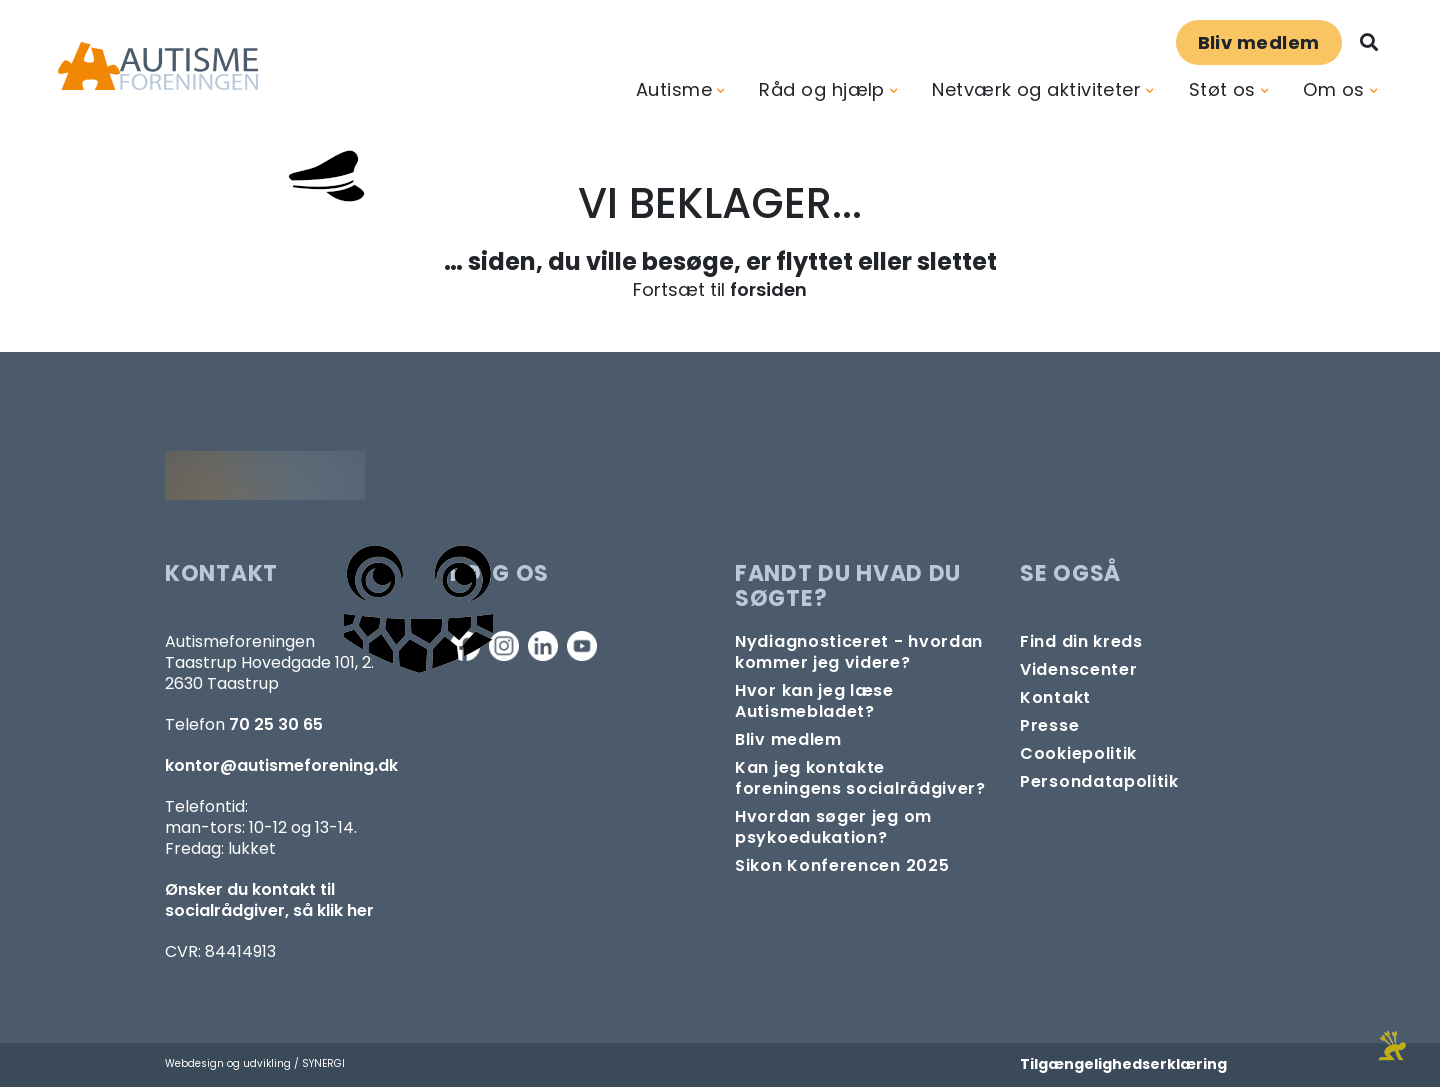  Describe the element at coordinates (1392, 1045) in the screenshot. I see `indicates defeated enemy or fallen character` at that location.